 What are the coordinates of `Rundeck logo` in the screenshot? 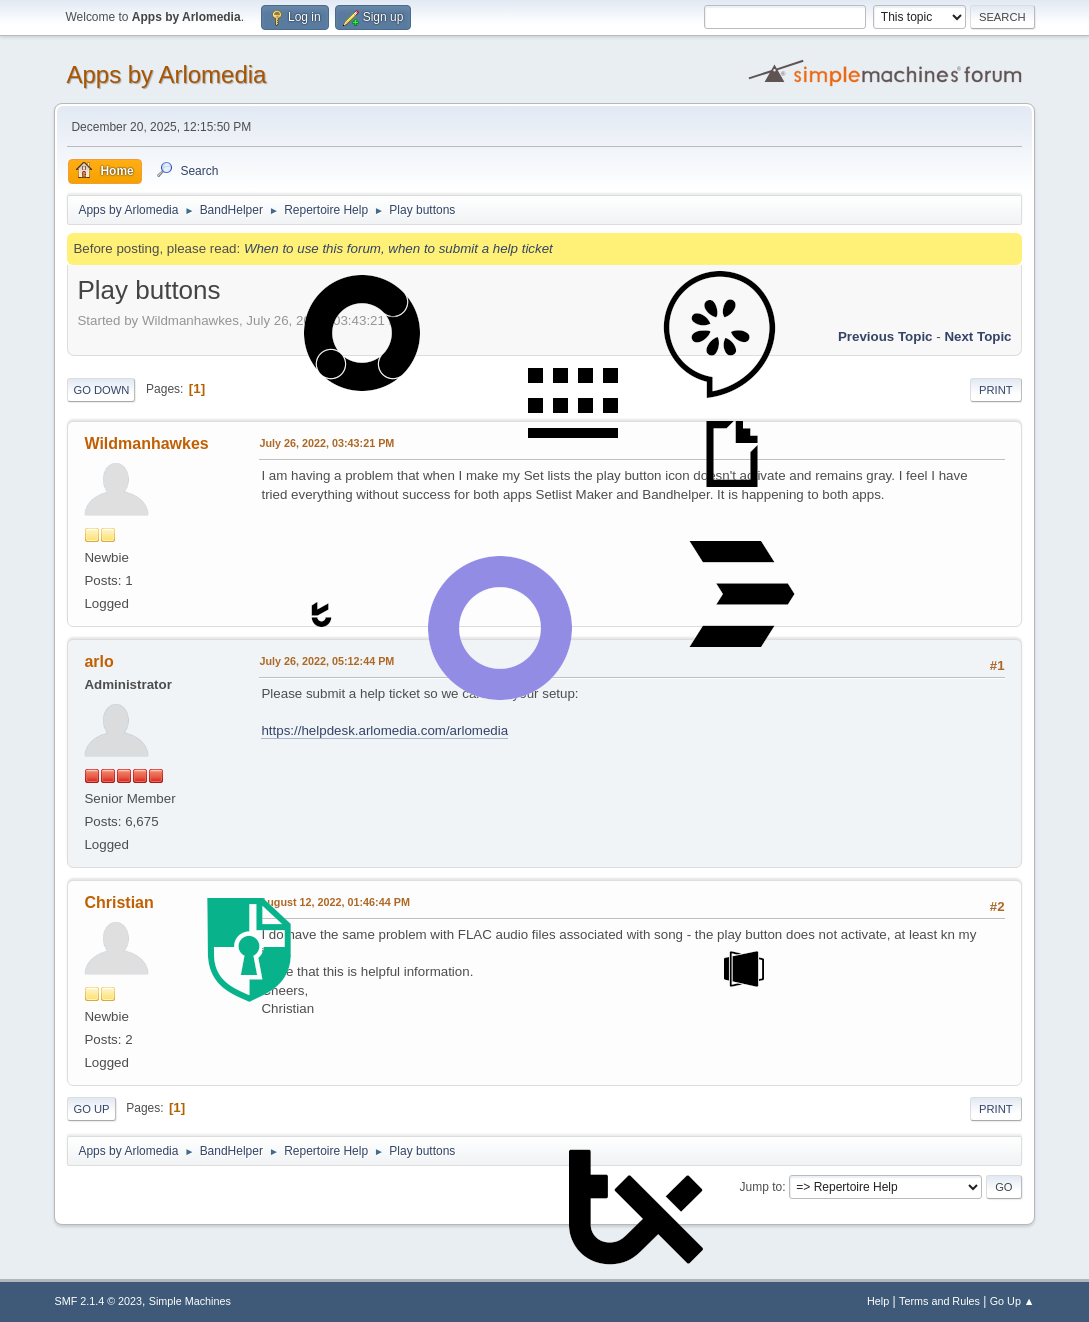 It's located at (742, 594).